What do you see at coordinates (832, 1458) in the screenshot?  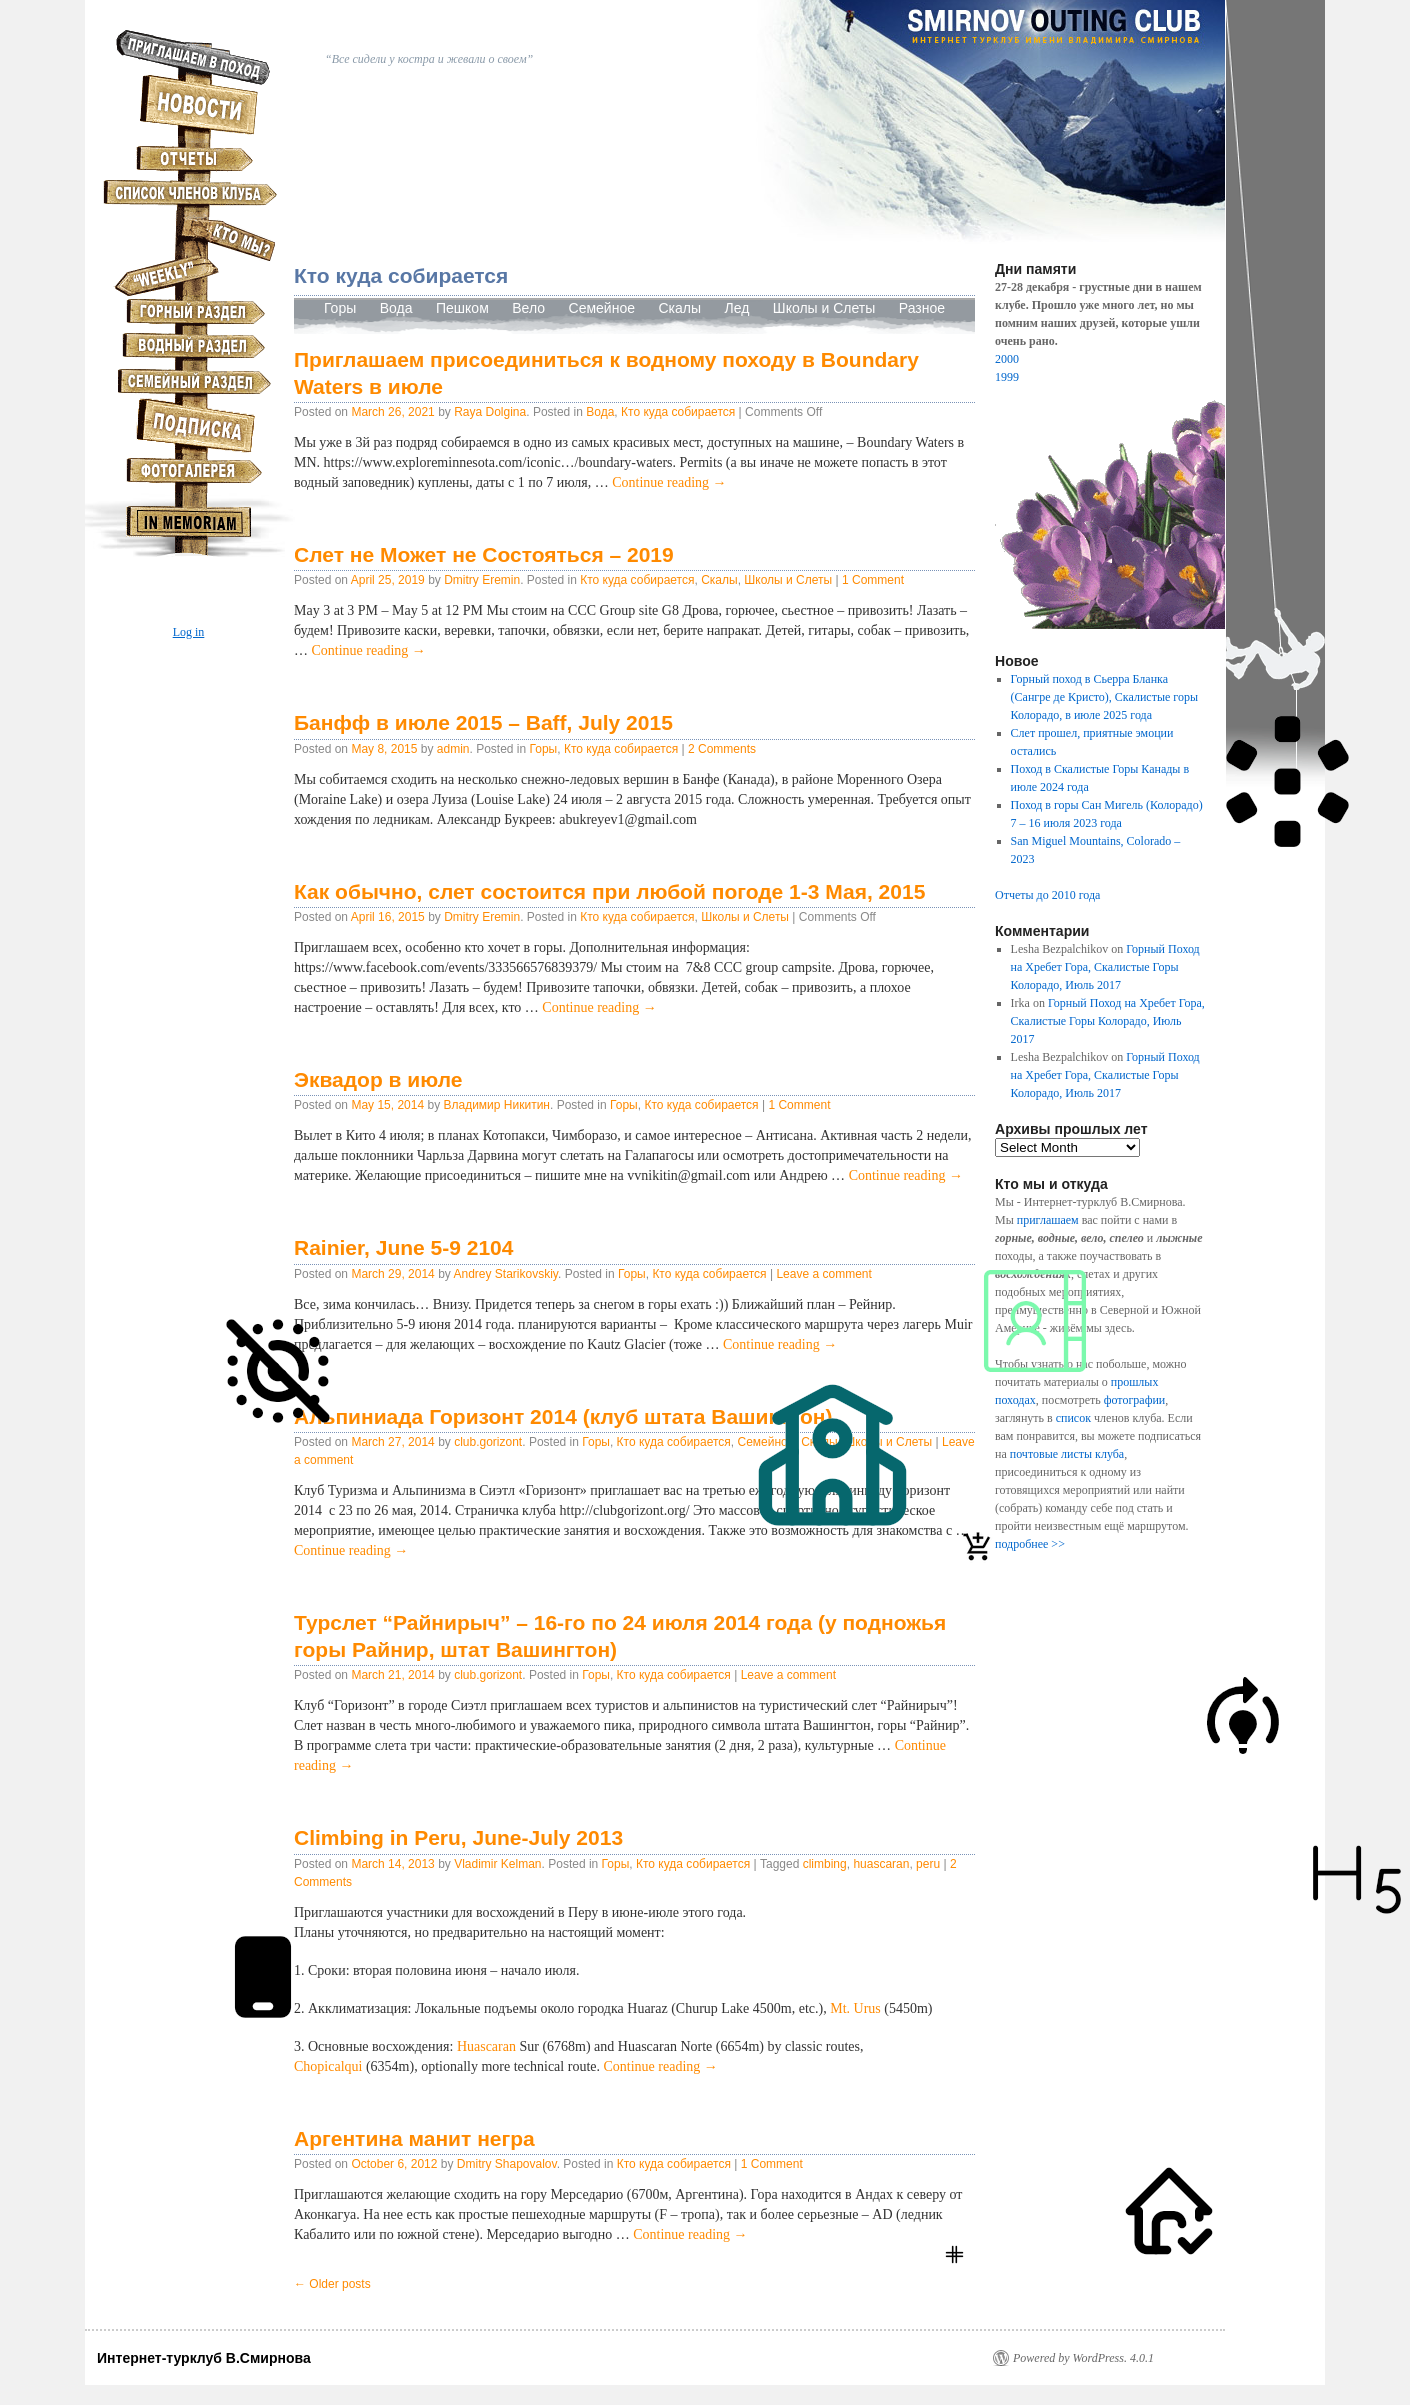 I see `access education or school-related features` at bounding box center [832, 1458].